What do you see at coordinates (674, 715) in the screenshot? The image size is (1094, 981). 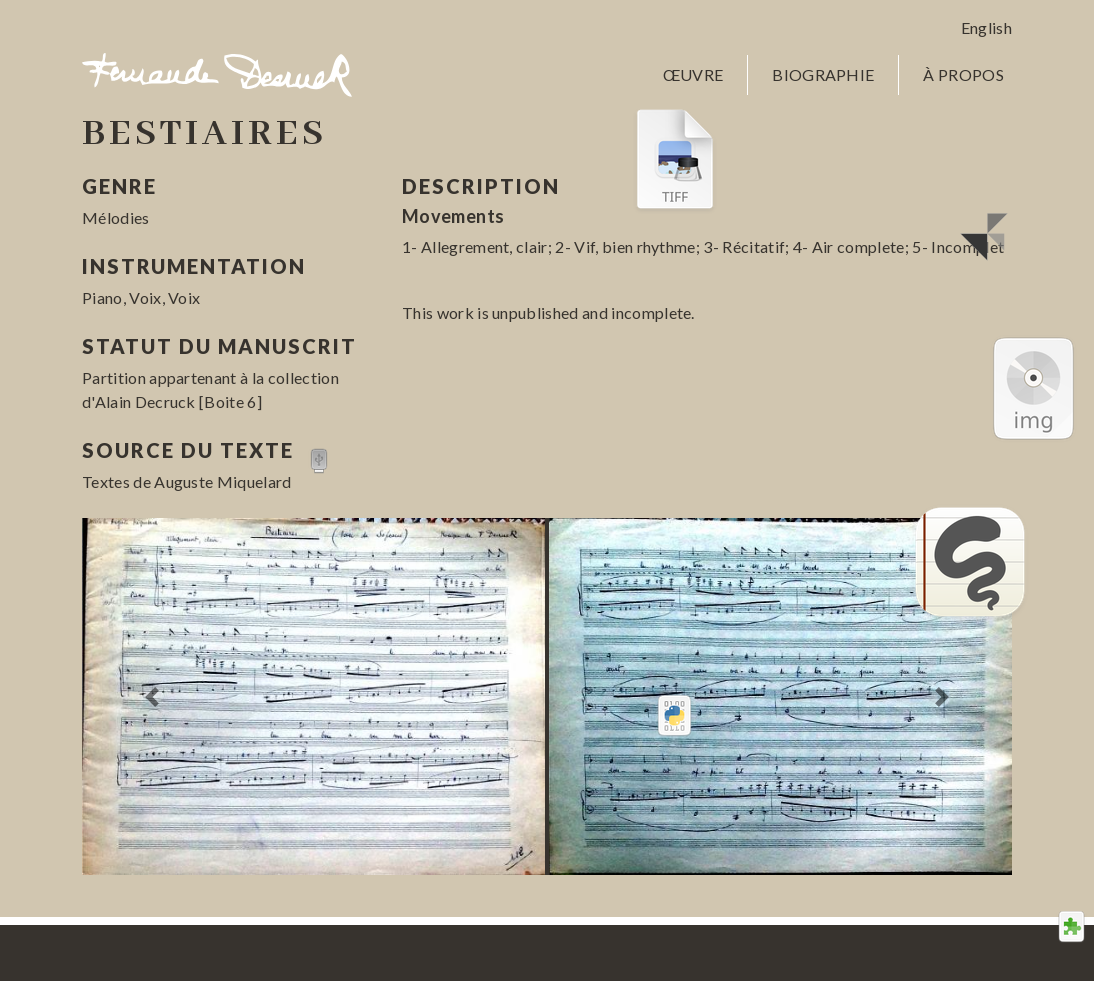 I see `python bytecode file (.pyc)` at bounding box center [674, 715].